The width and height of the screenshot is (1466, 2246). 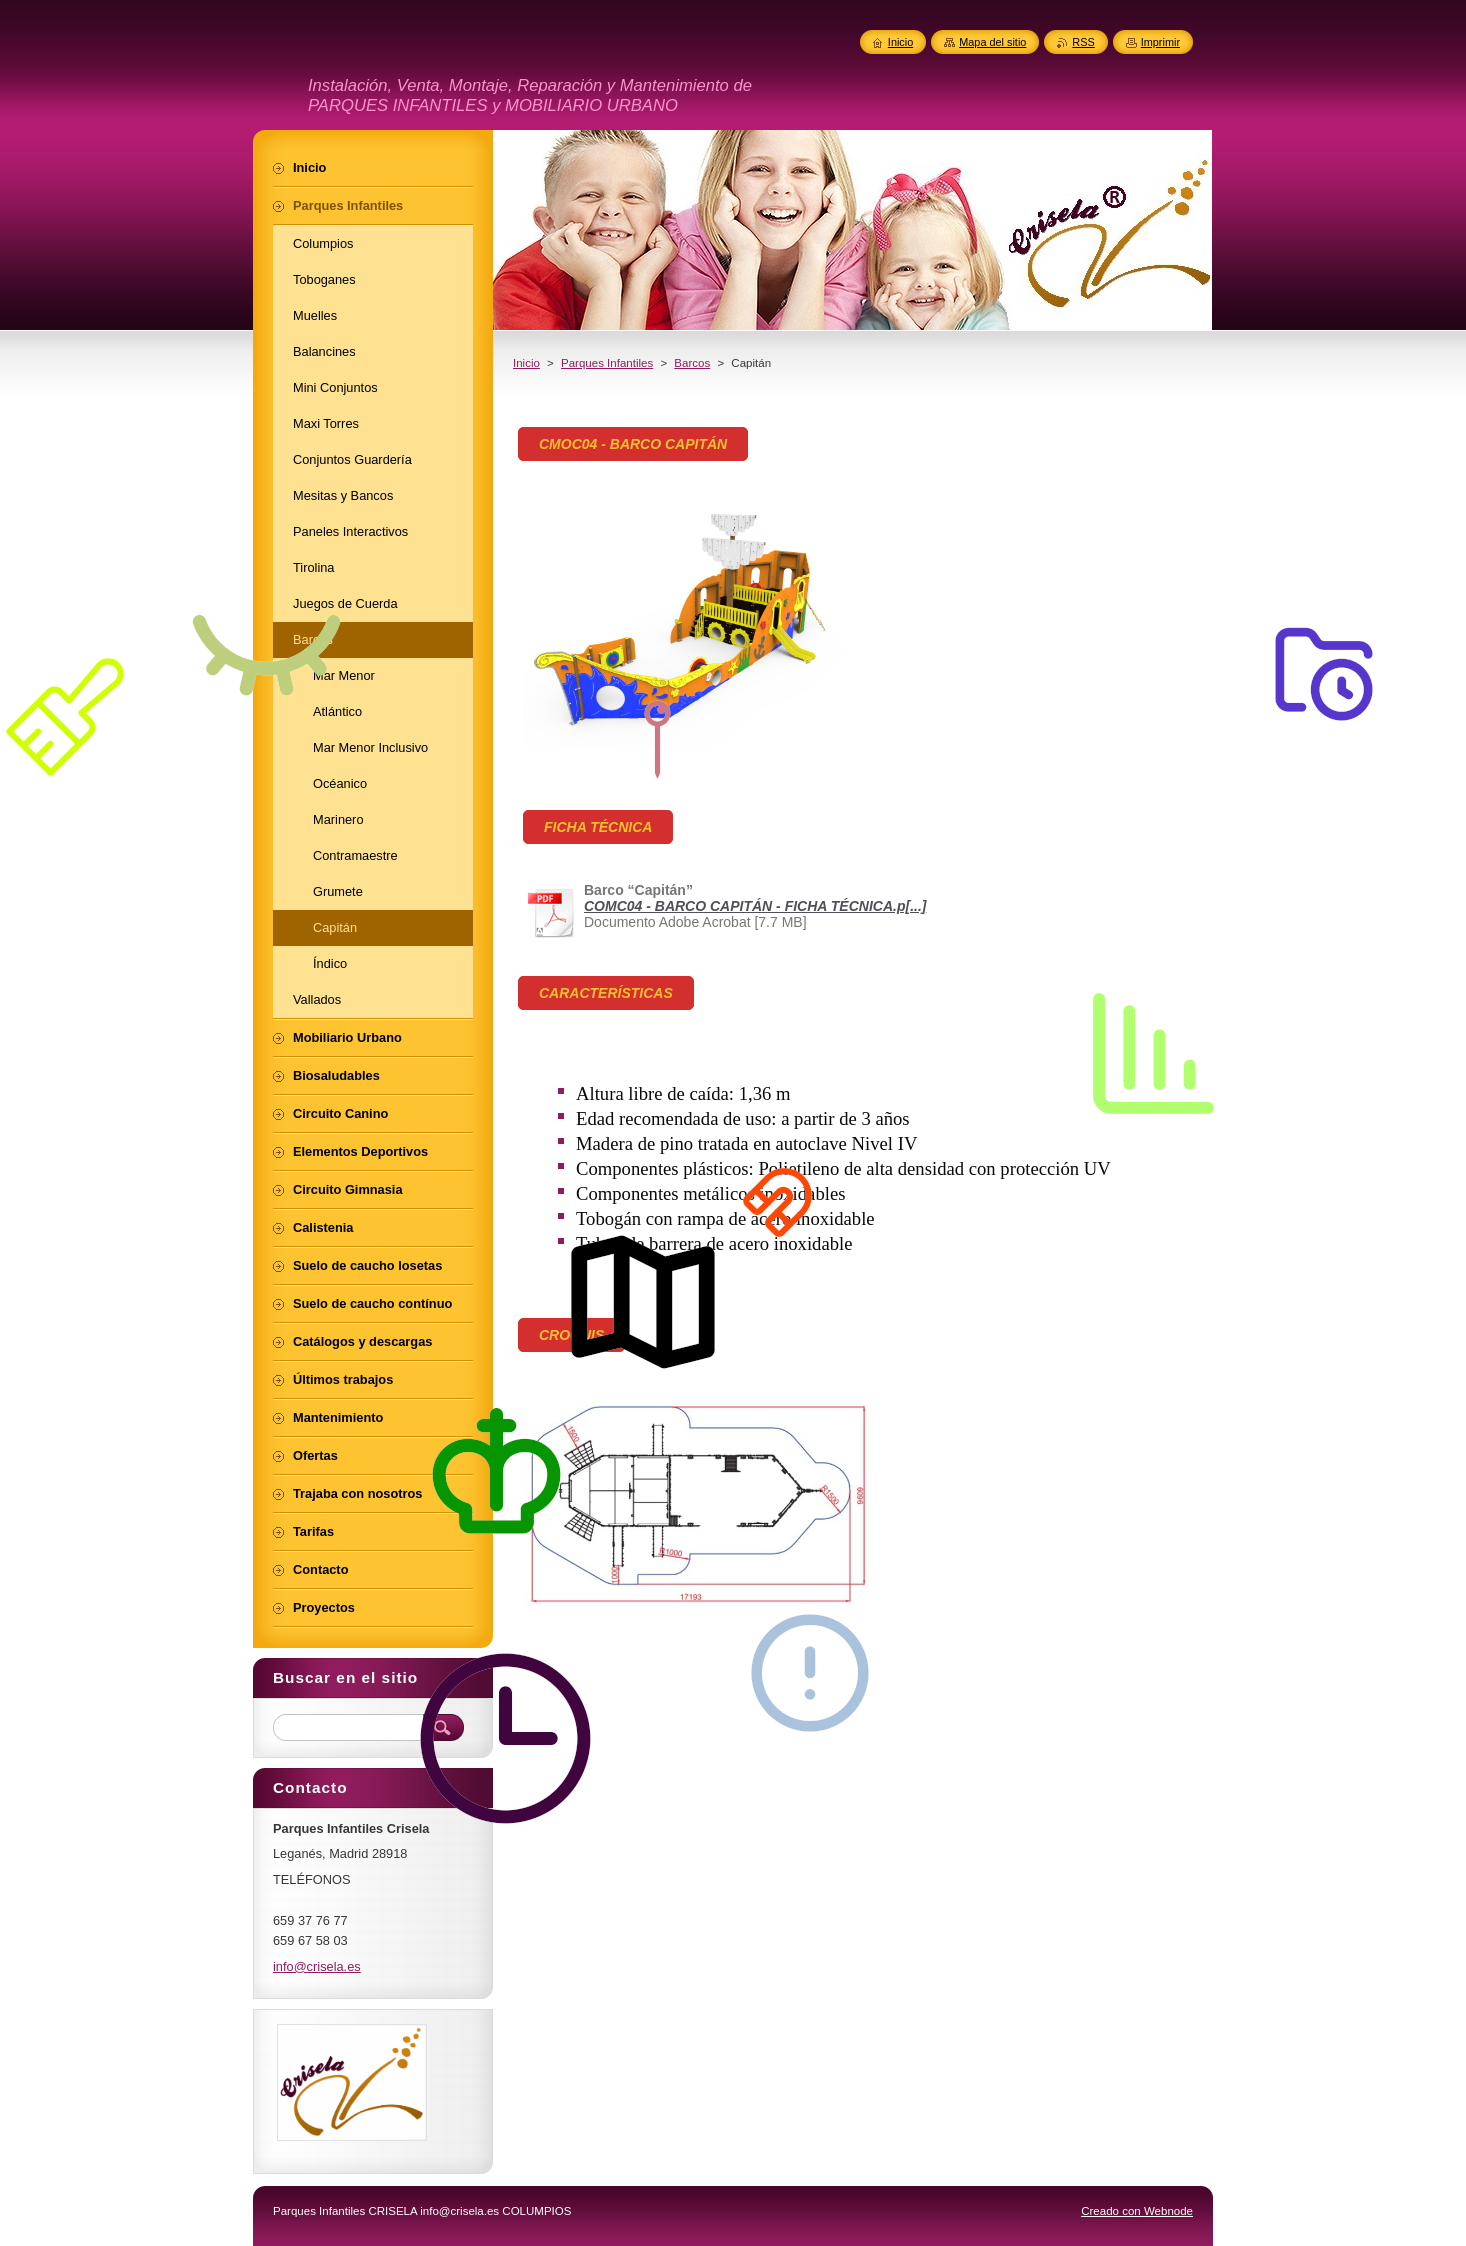 What do you see at coordinates (643, 1302) in the screenshot?
I see `view map or navigation` at bounding box center [643, 1302].